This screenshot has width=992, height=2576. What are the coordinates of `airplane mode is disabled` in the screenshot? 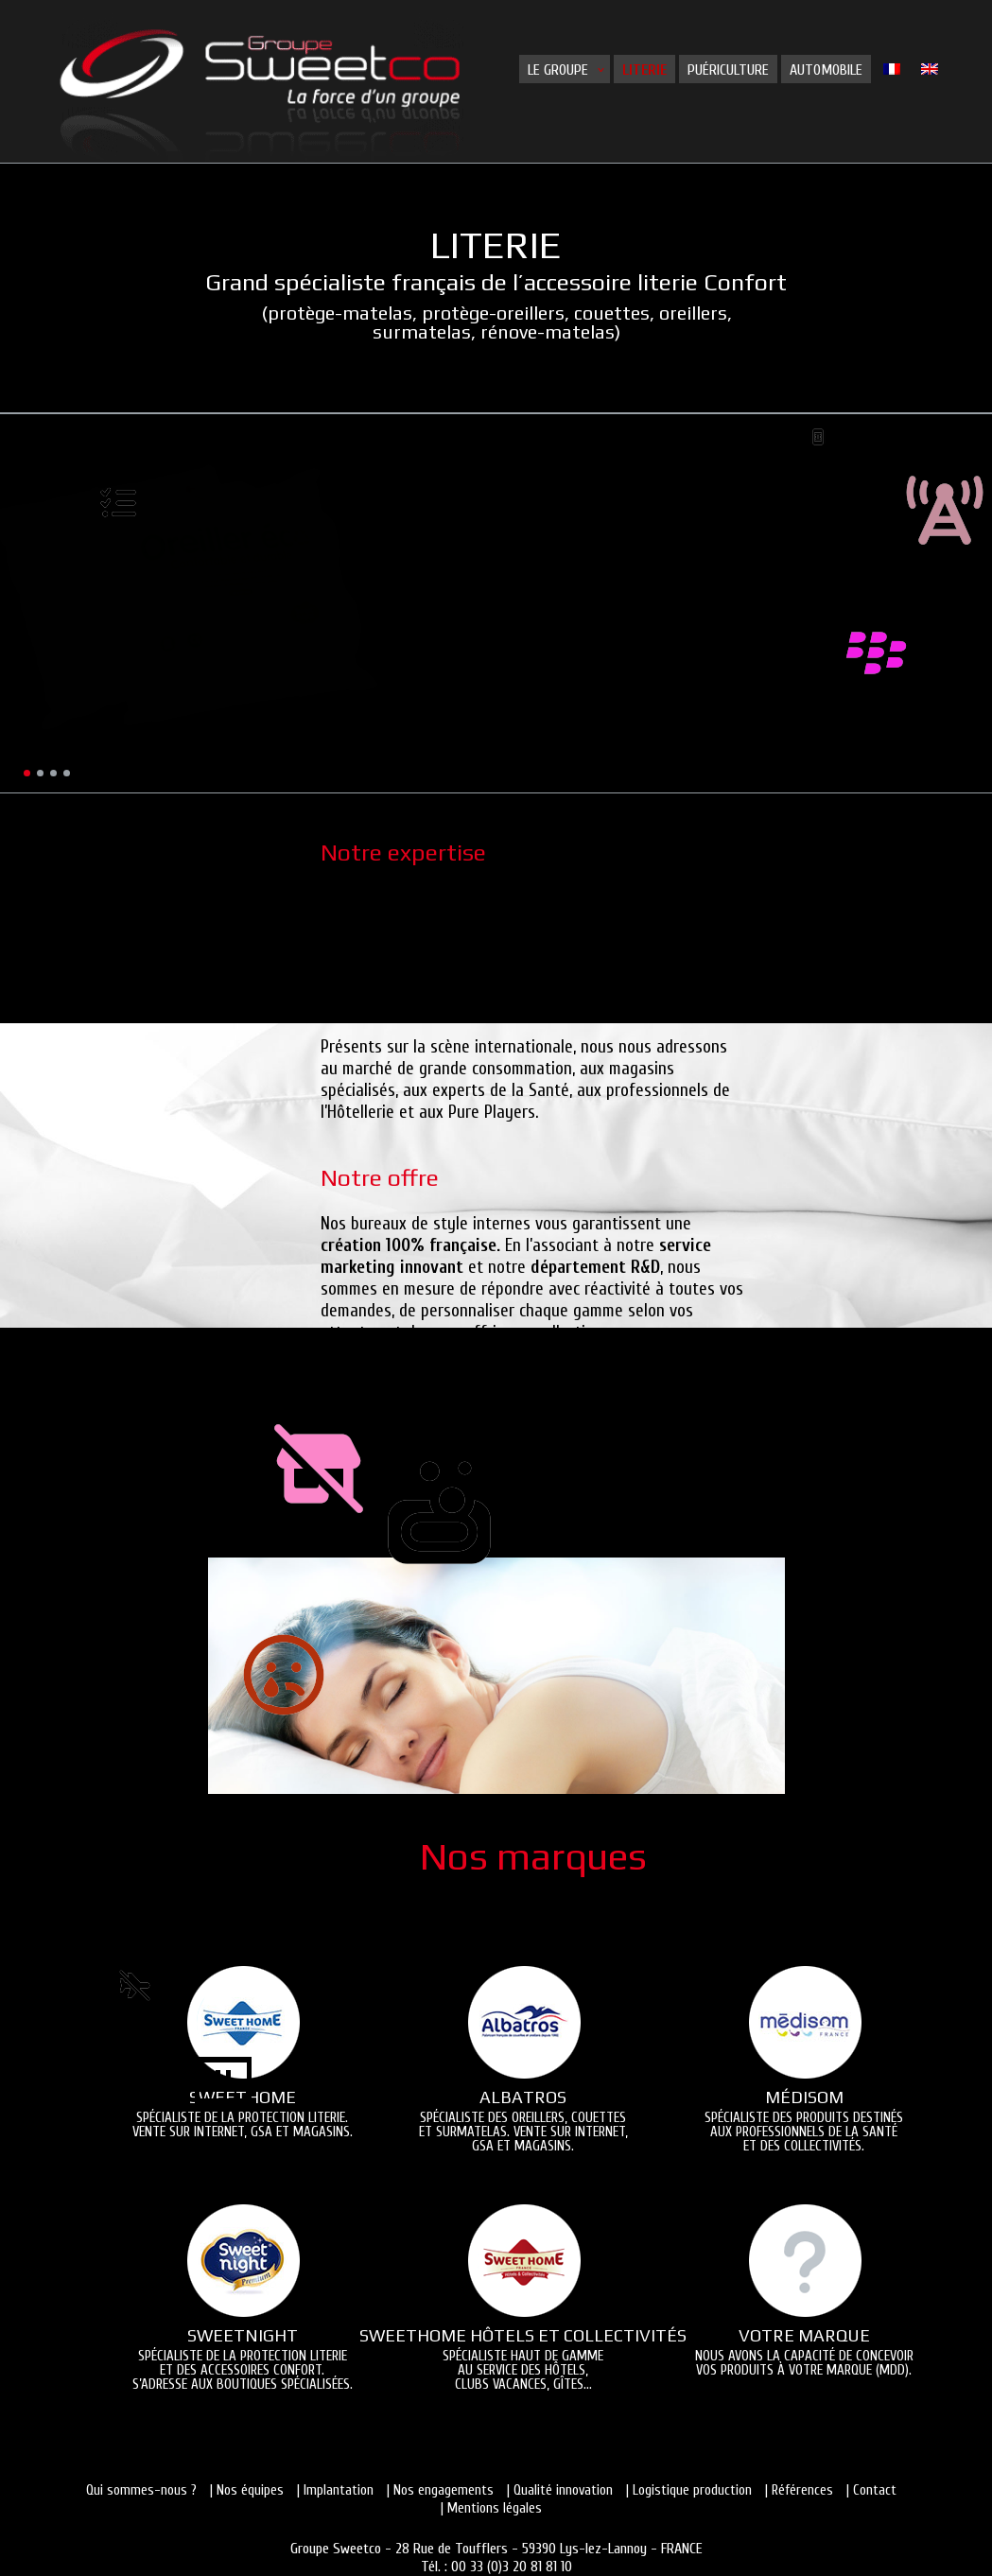 It's located at (134, 1985).